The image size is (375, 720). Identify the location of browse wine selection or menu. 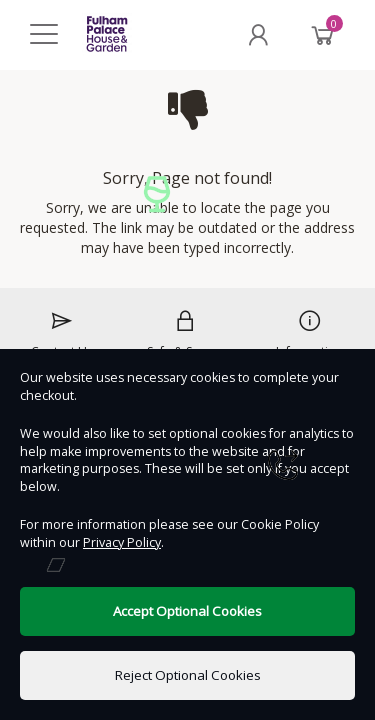
(157, 193).